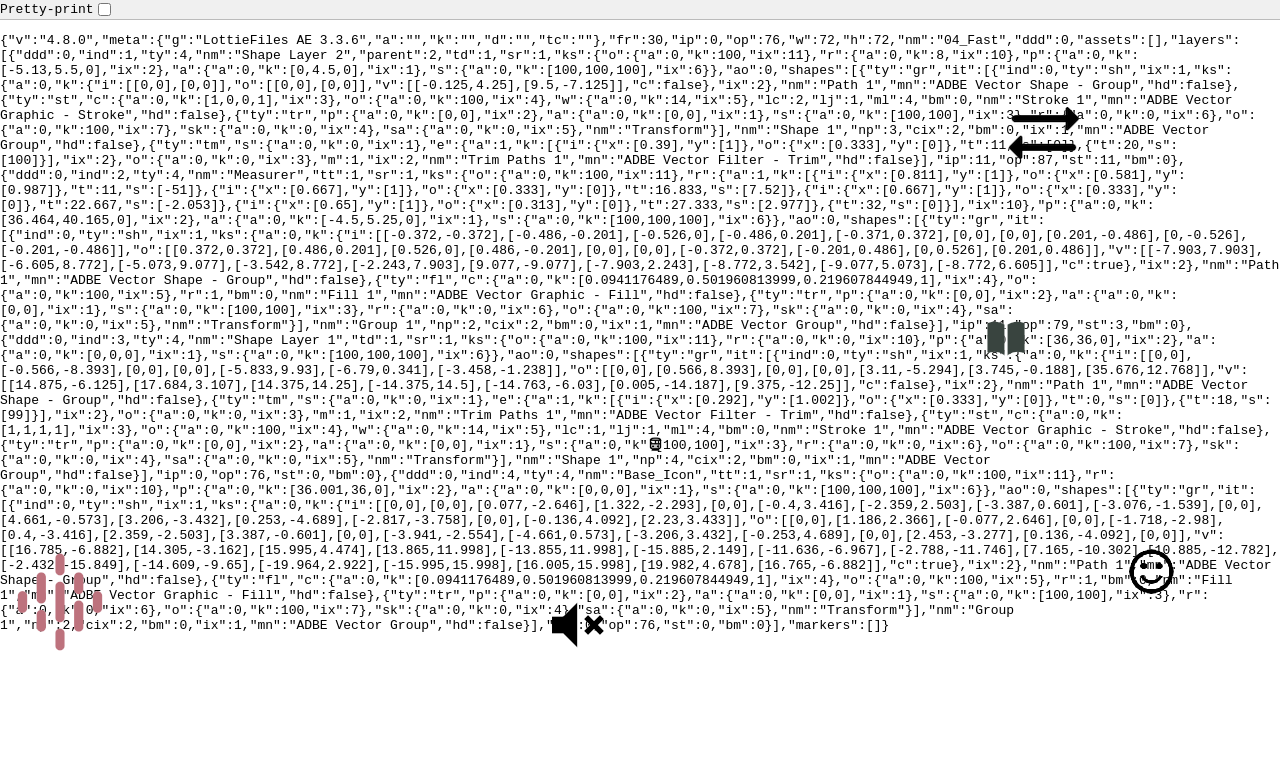 The height and width of the screenshot is (766, 1280). What do you see at coordinates (1006, 339) in the screenshot?
I see `open reading mode or e-reader` at bounding box center [1006, 339].